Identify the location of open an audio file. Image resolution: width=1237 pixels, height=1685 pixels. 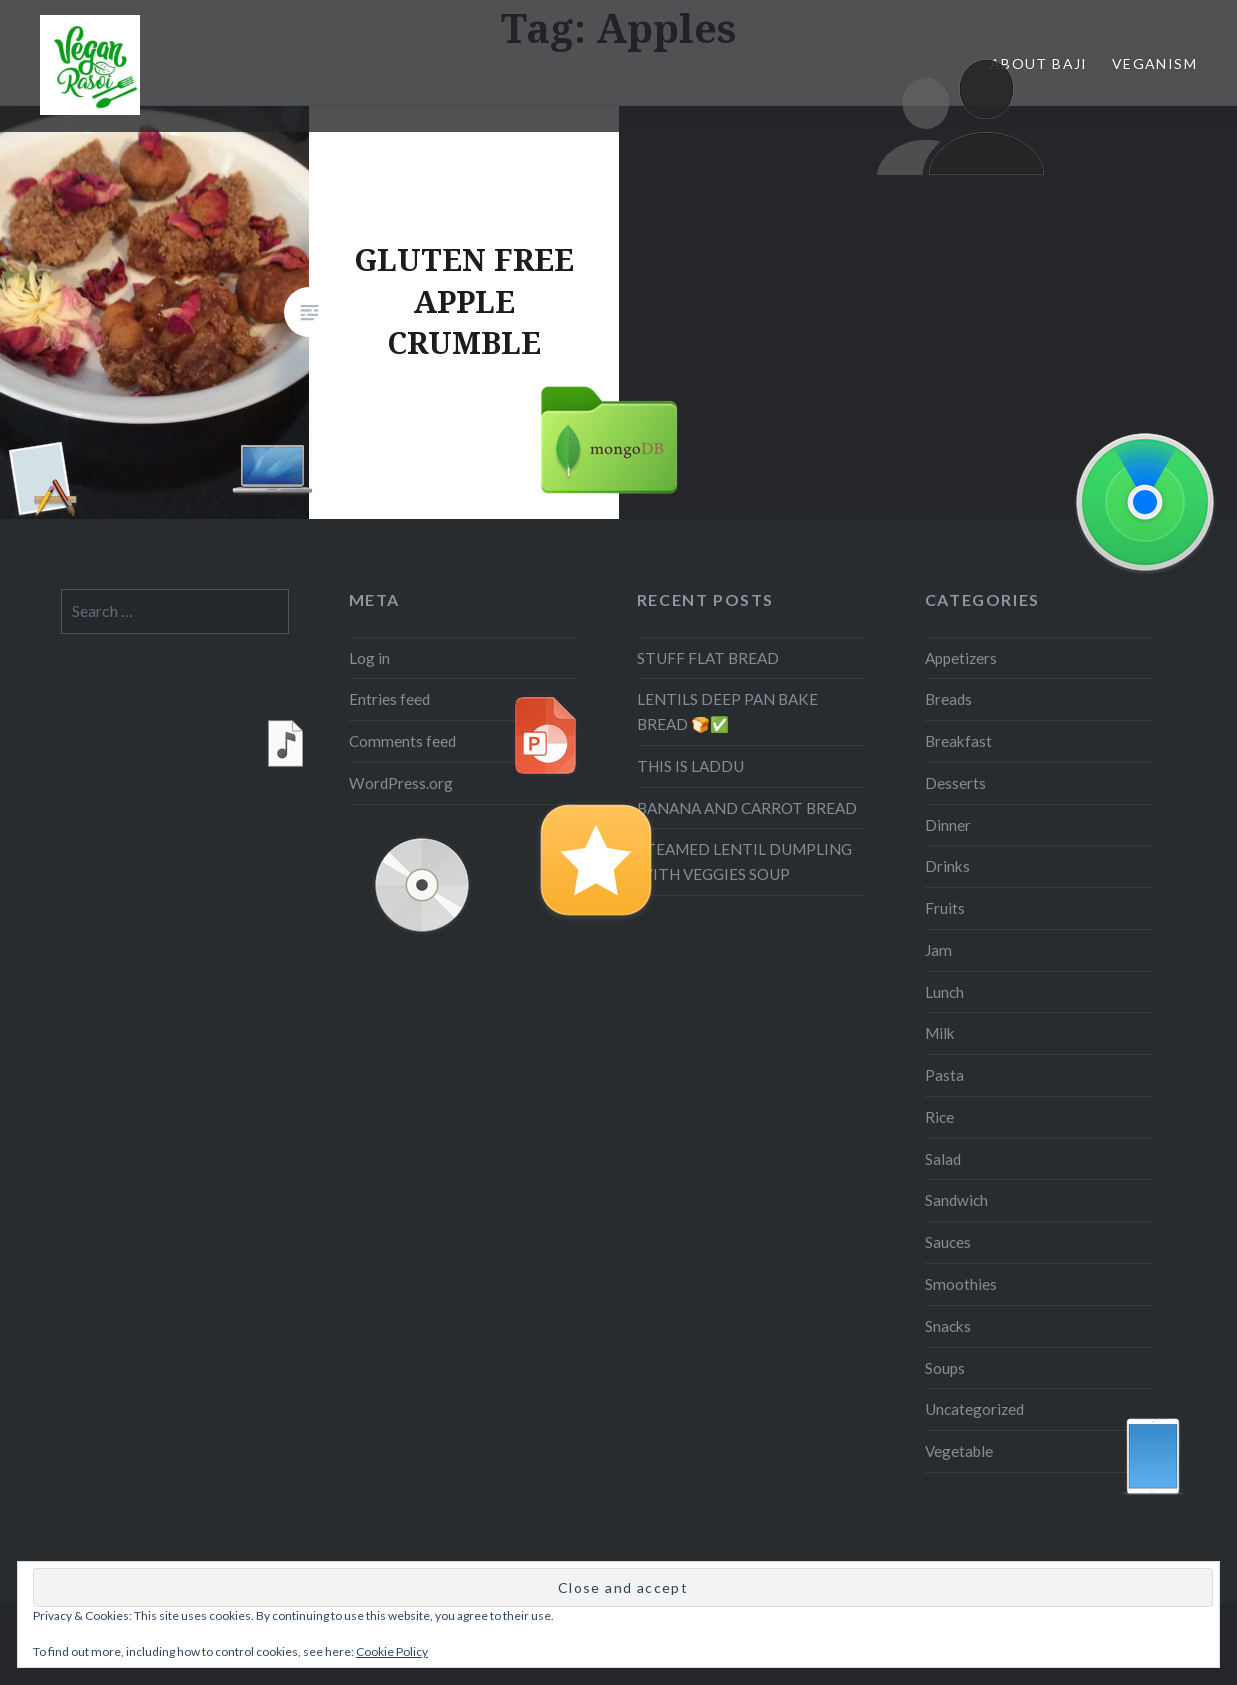
(285, 743).